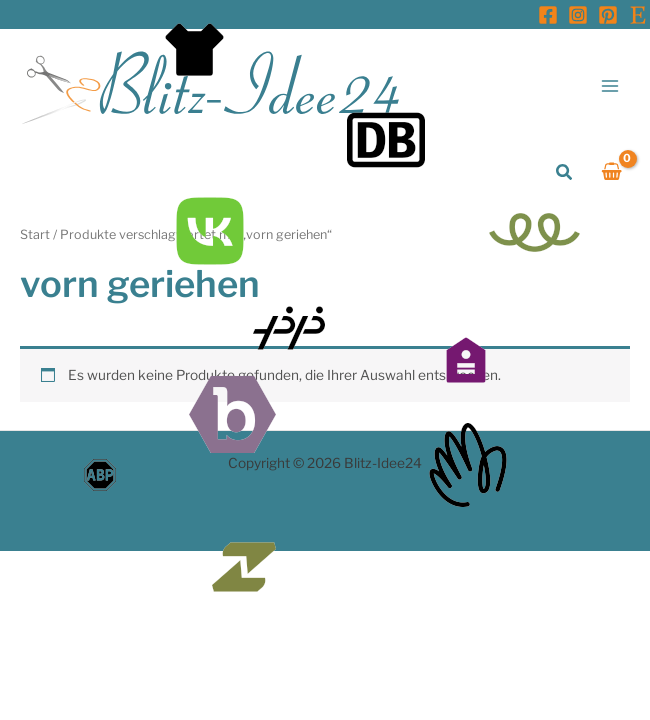 This screenshot has height=720, width=650. I want to click on PaddlePaddle deep learning framework logo, so click(289, 328).